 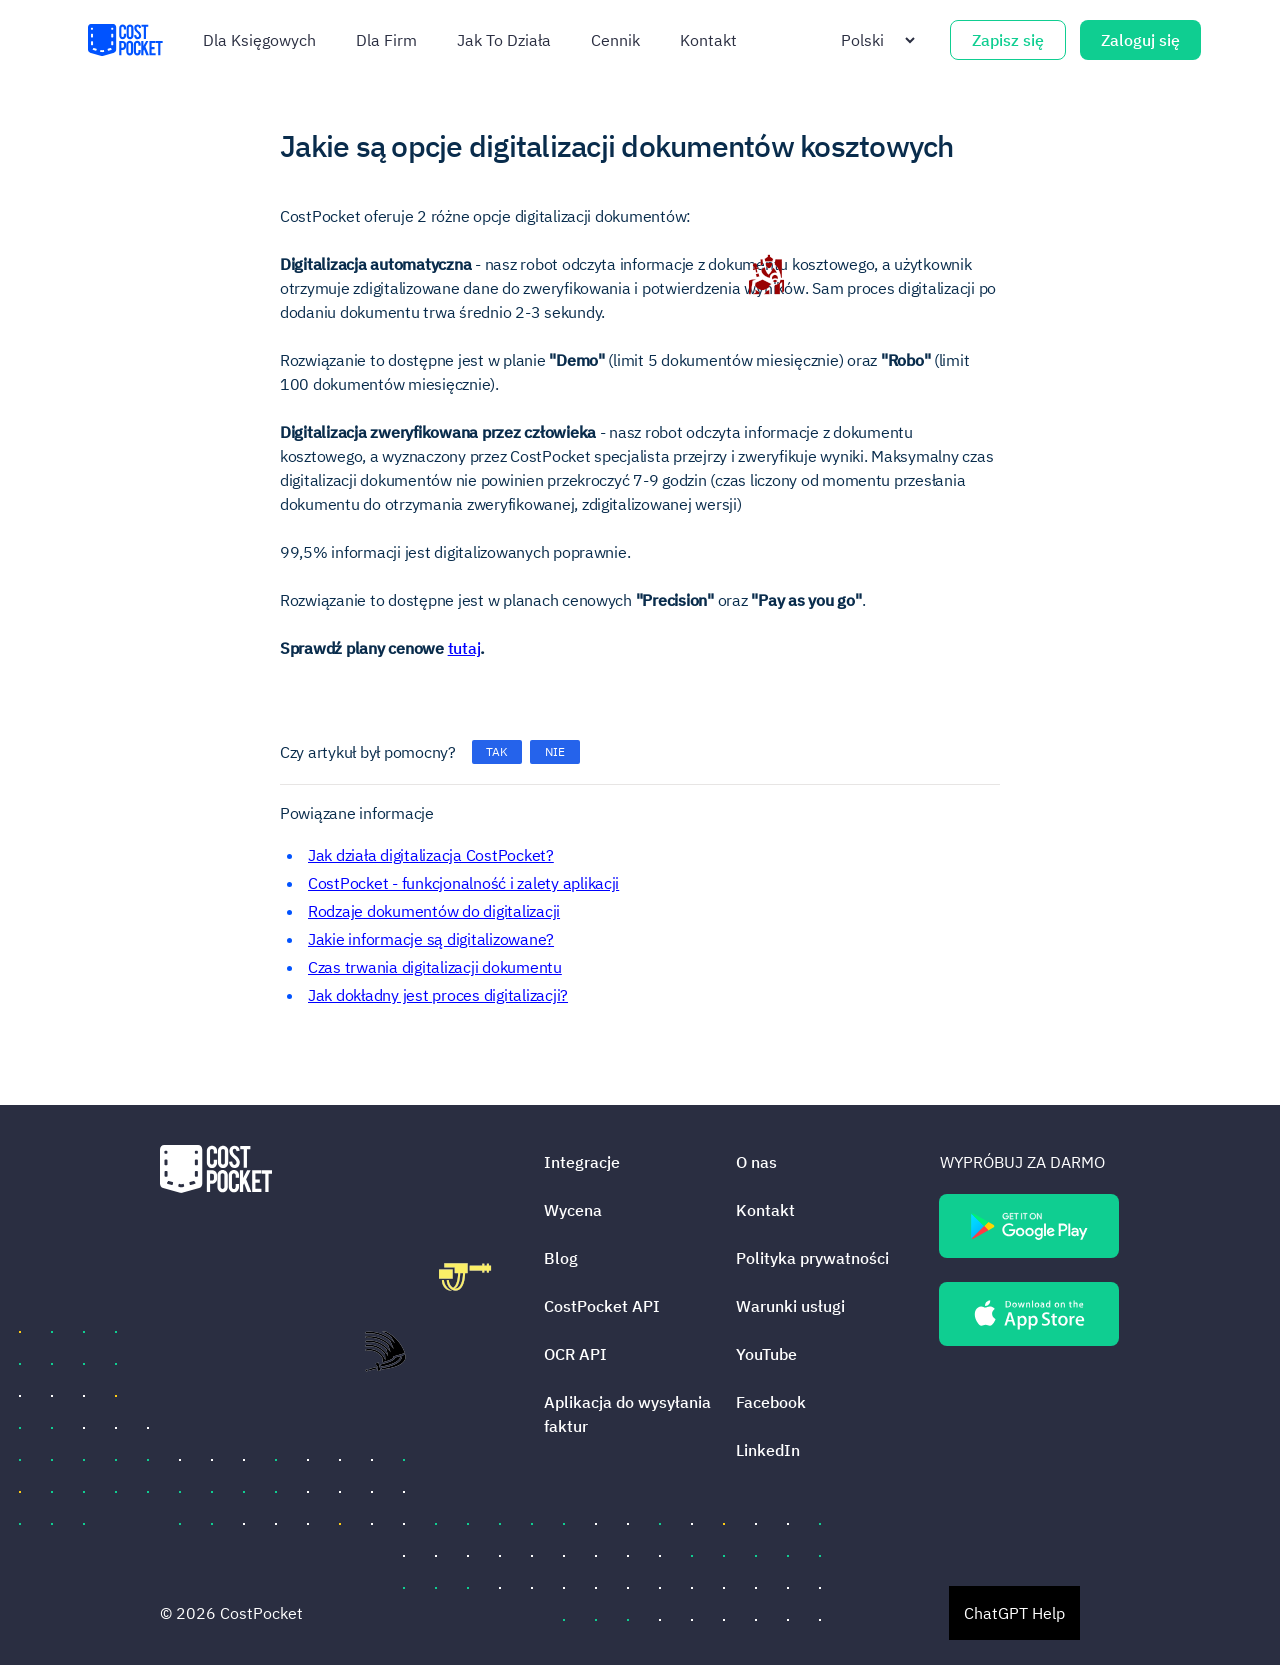 I want to click on the emperor tarot card, so click(x=766, y=274).